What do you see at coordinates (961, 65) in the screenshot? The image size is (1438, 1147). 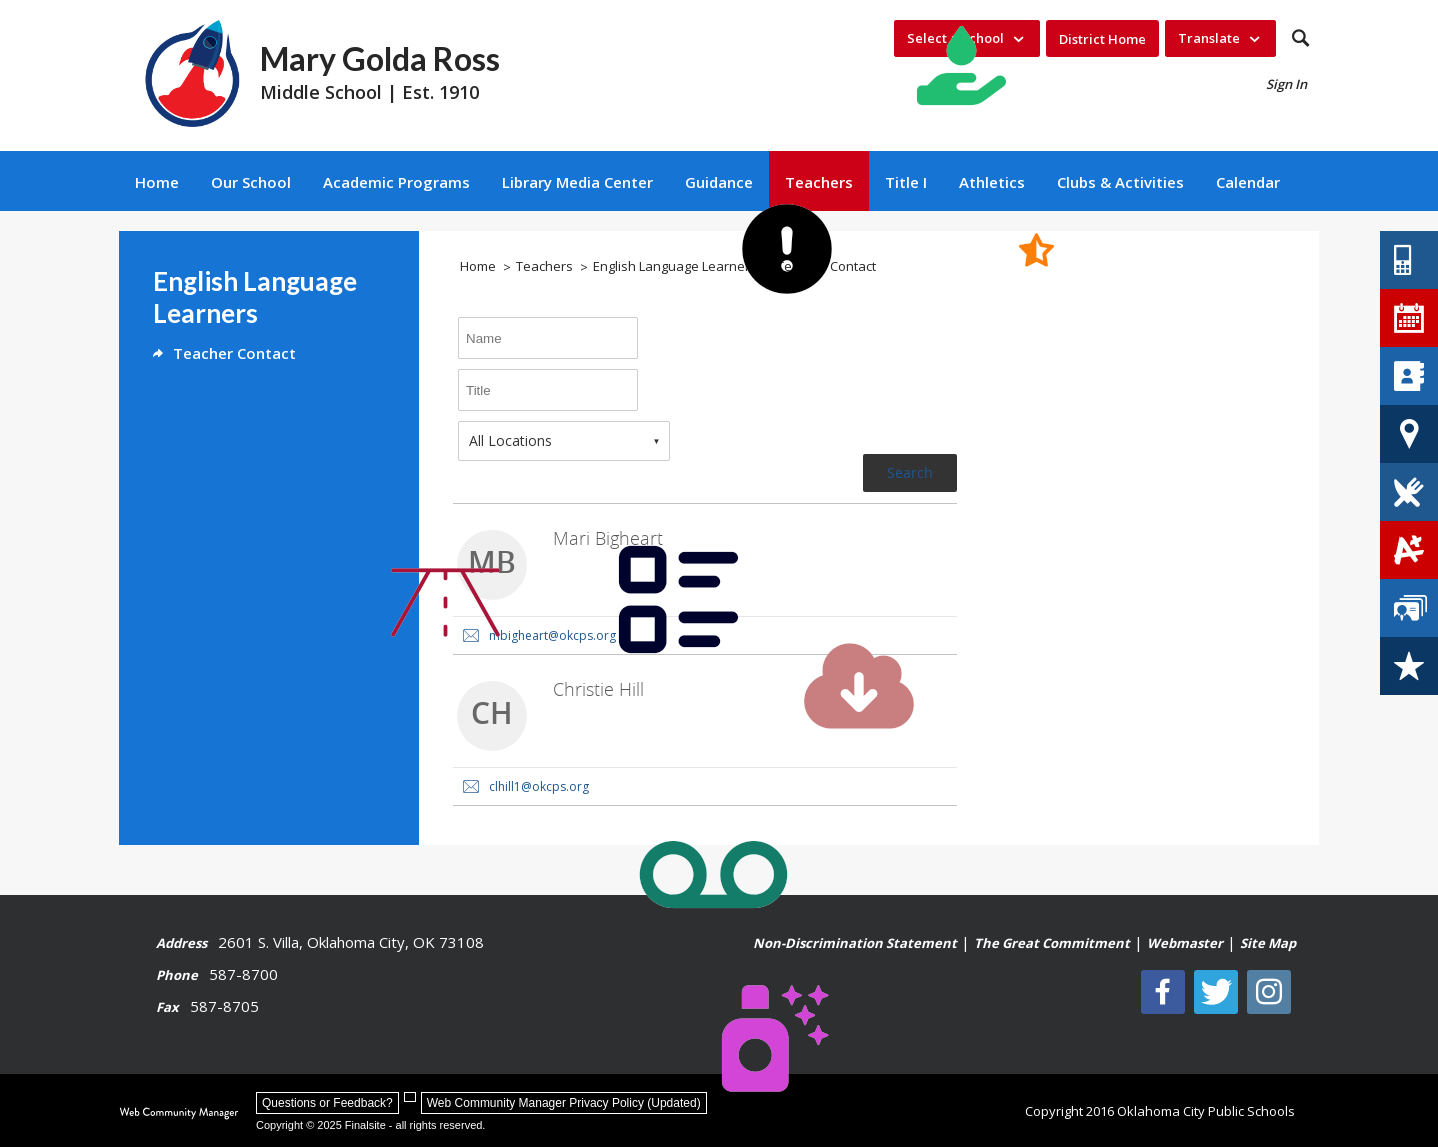 I see `access water conservation or donation features` at bounding box center [961, 65].